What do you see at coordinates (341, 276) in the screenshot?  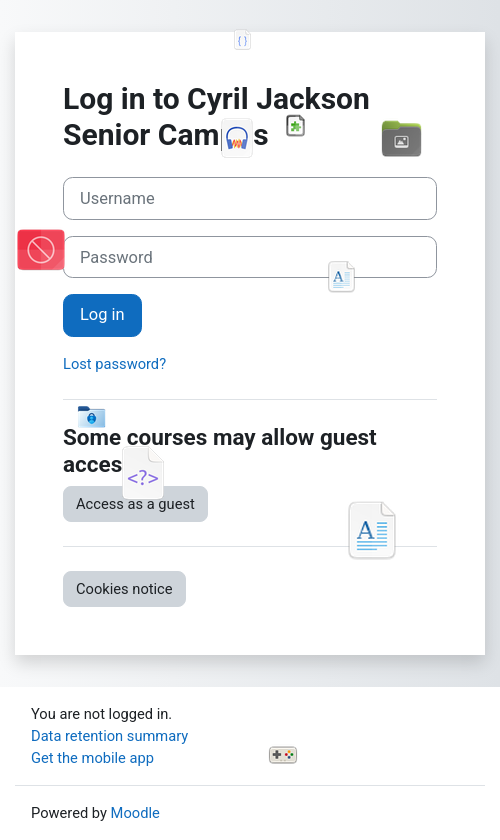 I see `open a text document file` at bounding box center [341, 276].